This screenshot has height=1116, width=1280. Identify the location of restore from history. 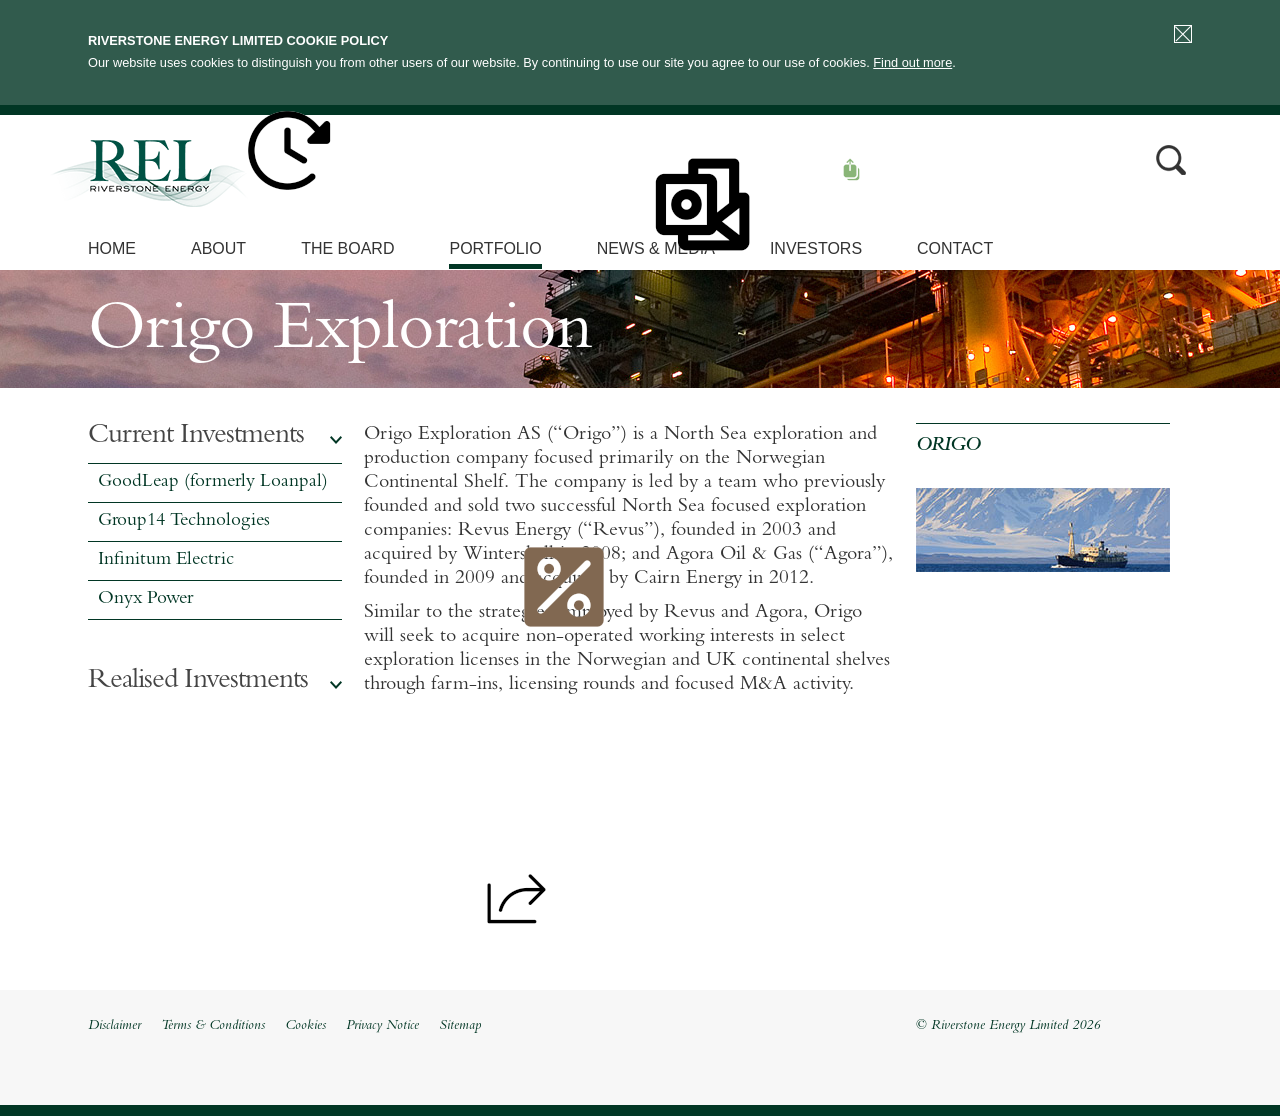
(287, 150).